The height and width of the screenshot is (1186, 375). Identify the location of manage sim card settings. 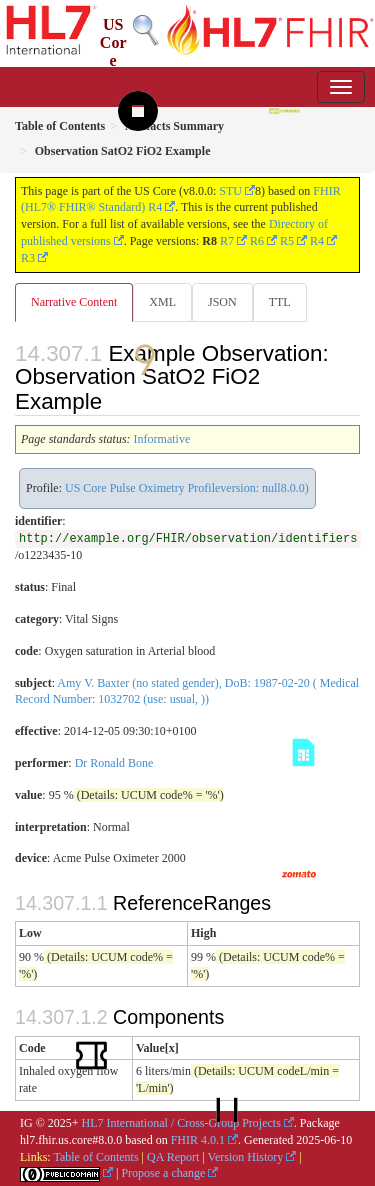
(303, 752).